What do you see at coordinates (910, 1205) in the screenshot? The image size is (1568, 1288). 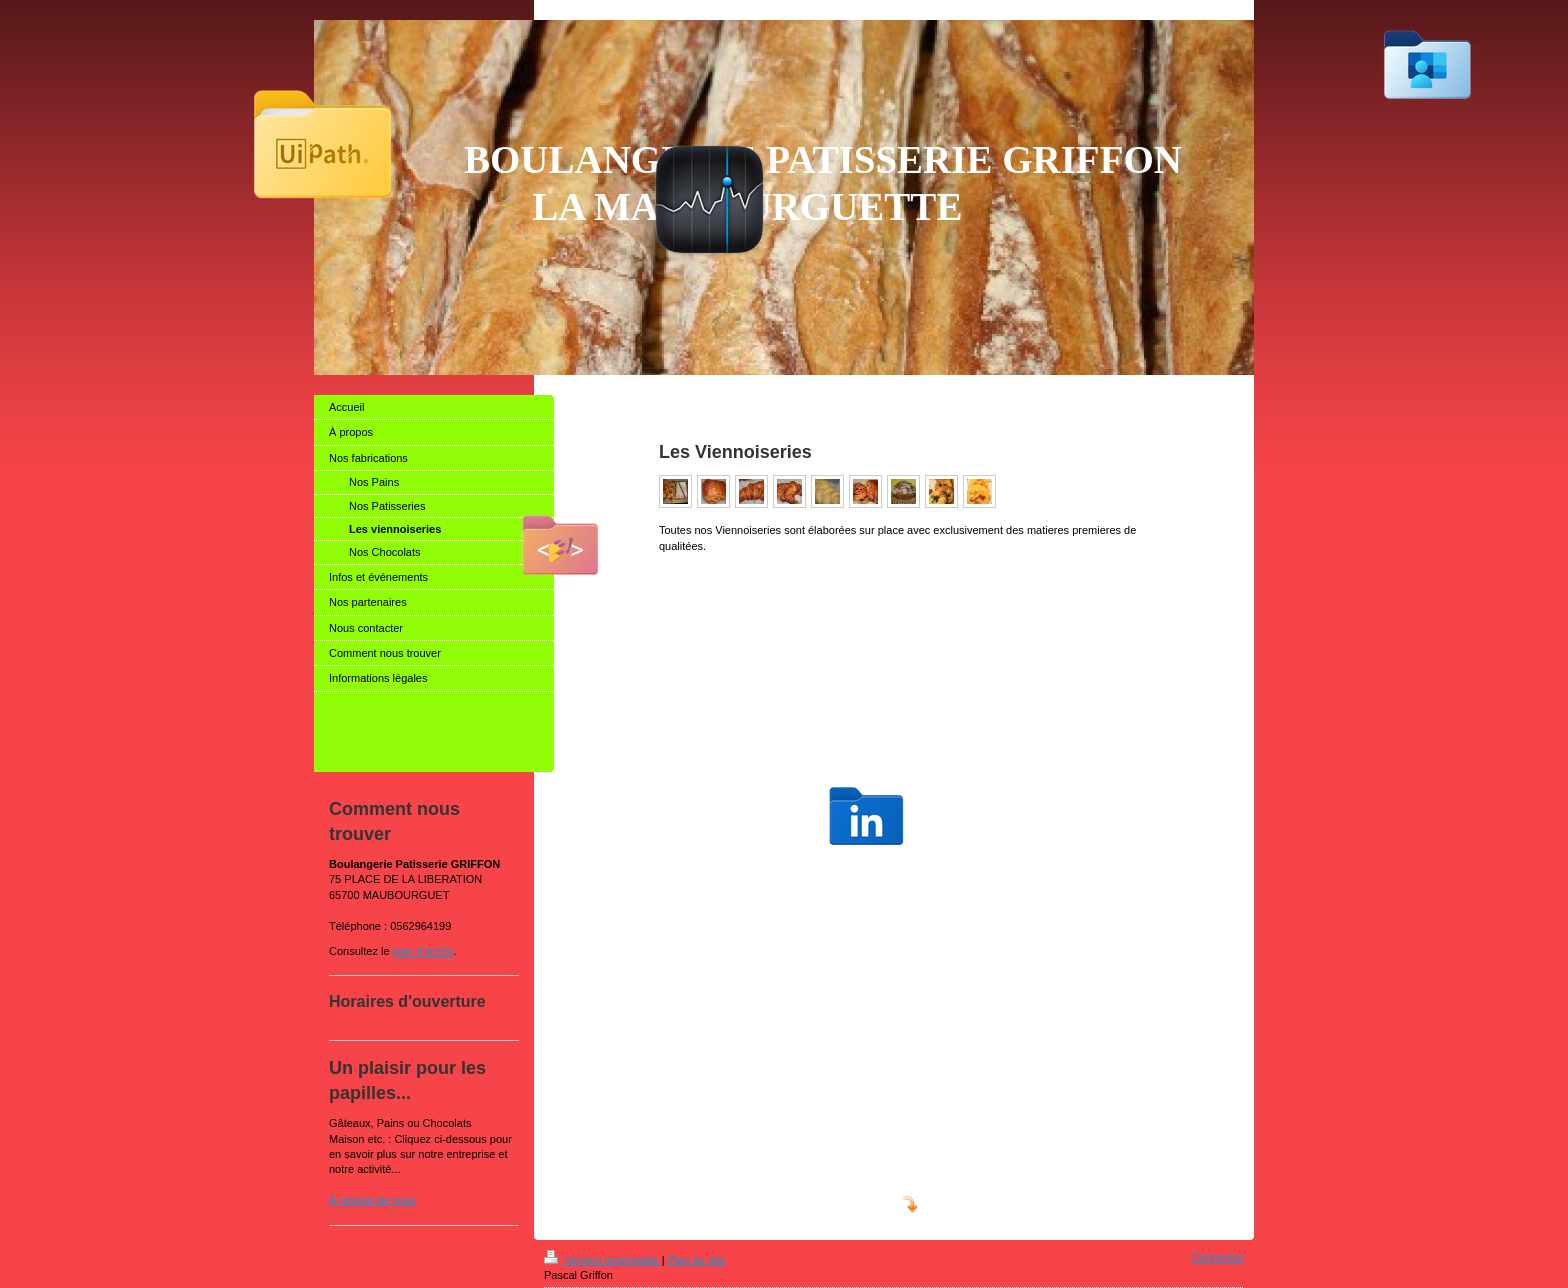 I see `rotate object clockwise` at bounding box center [910, 1205].